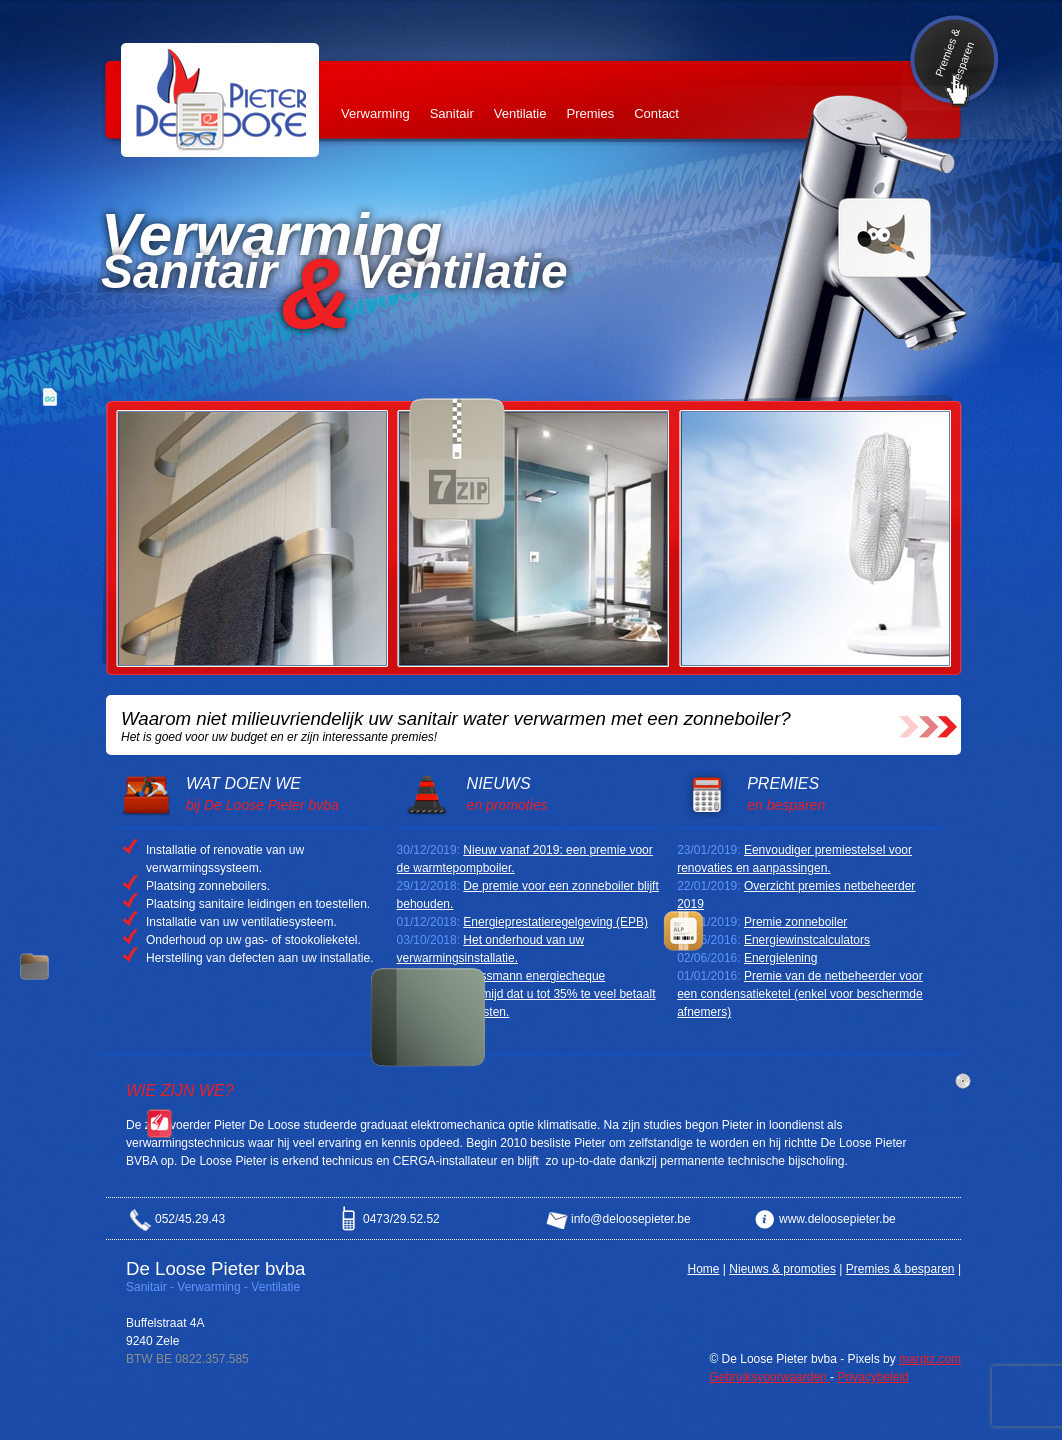 This screenshot has height=1440, width=1062. Describe the element at coordinates (428, 1013) in the screenshot. I see `access your desktop folder` at that location.